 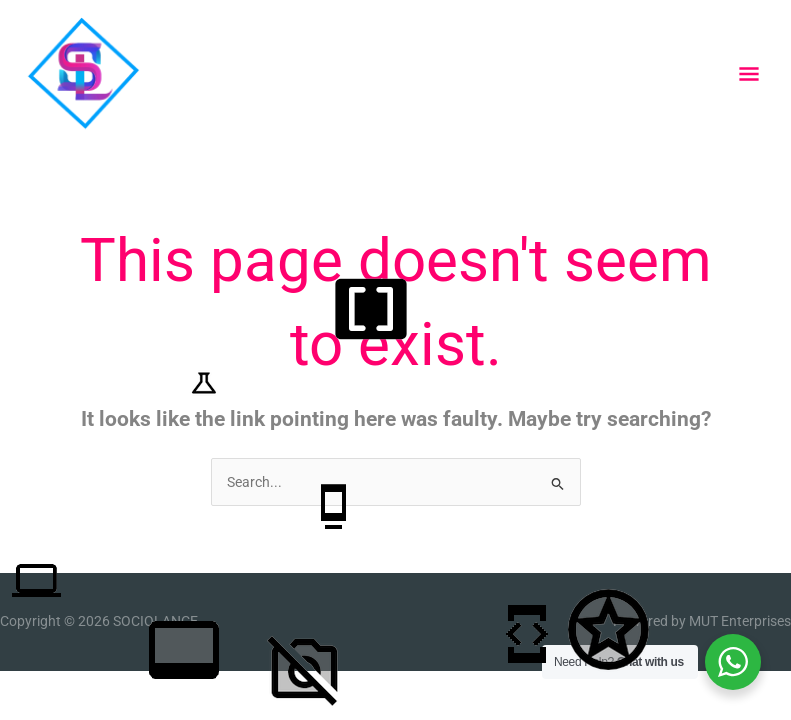 What do you see at coordinates (184, 650) in the screenshot?
I see `video player with caption or label area` at bounding box center [184, 650].